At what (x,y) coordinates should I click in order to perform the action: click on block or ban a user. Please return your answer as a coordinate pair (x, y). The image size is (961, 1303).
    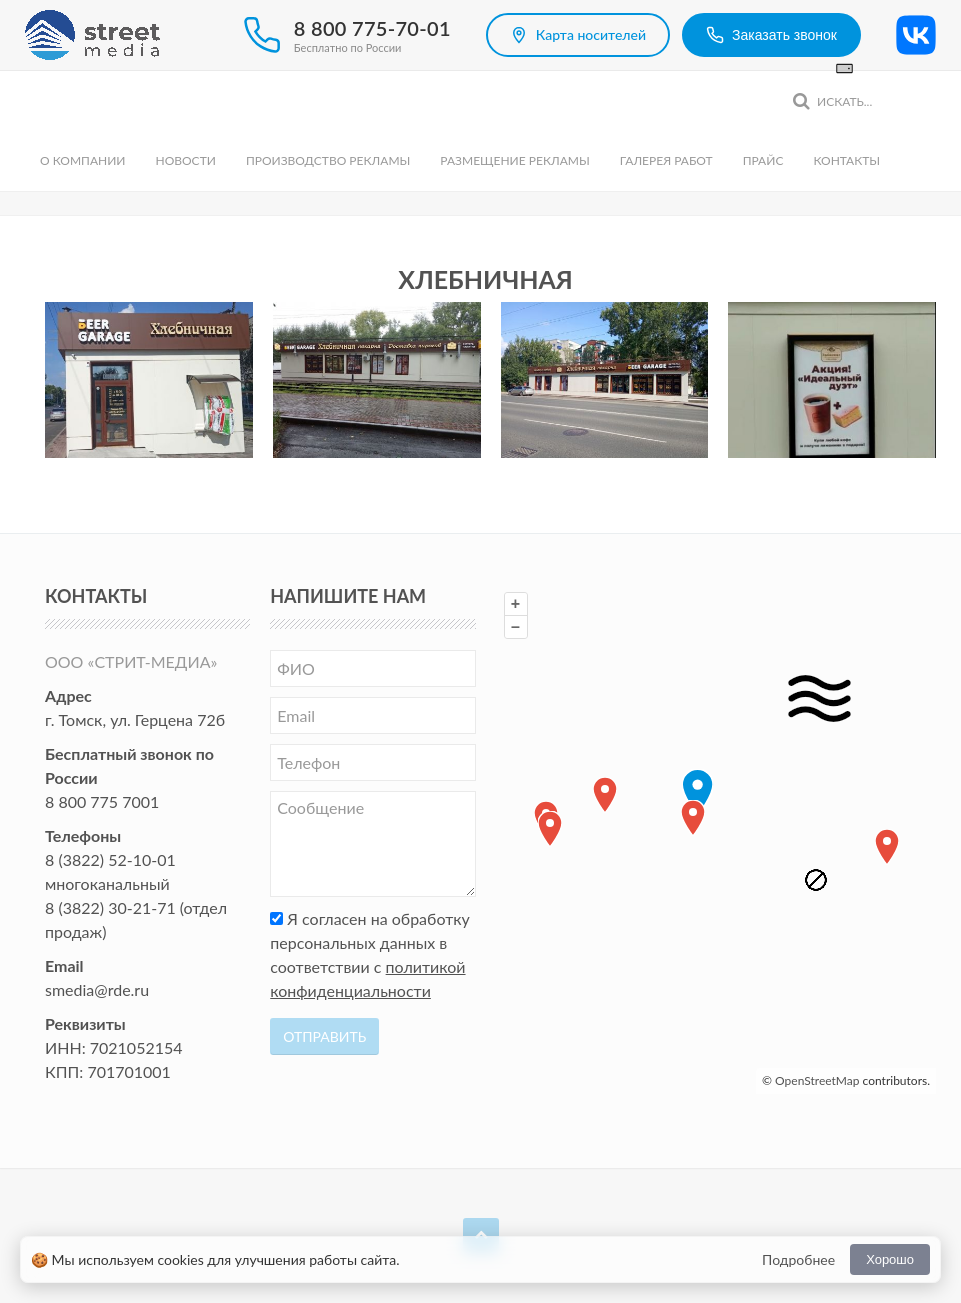
    Looking at the image, I should click on (816, 880).